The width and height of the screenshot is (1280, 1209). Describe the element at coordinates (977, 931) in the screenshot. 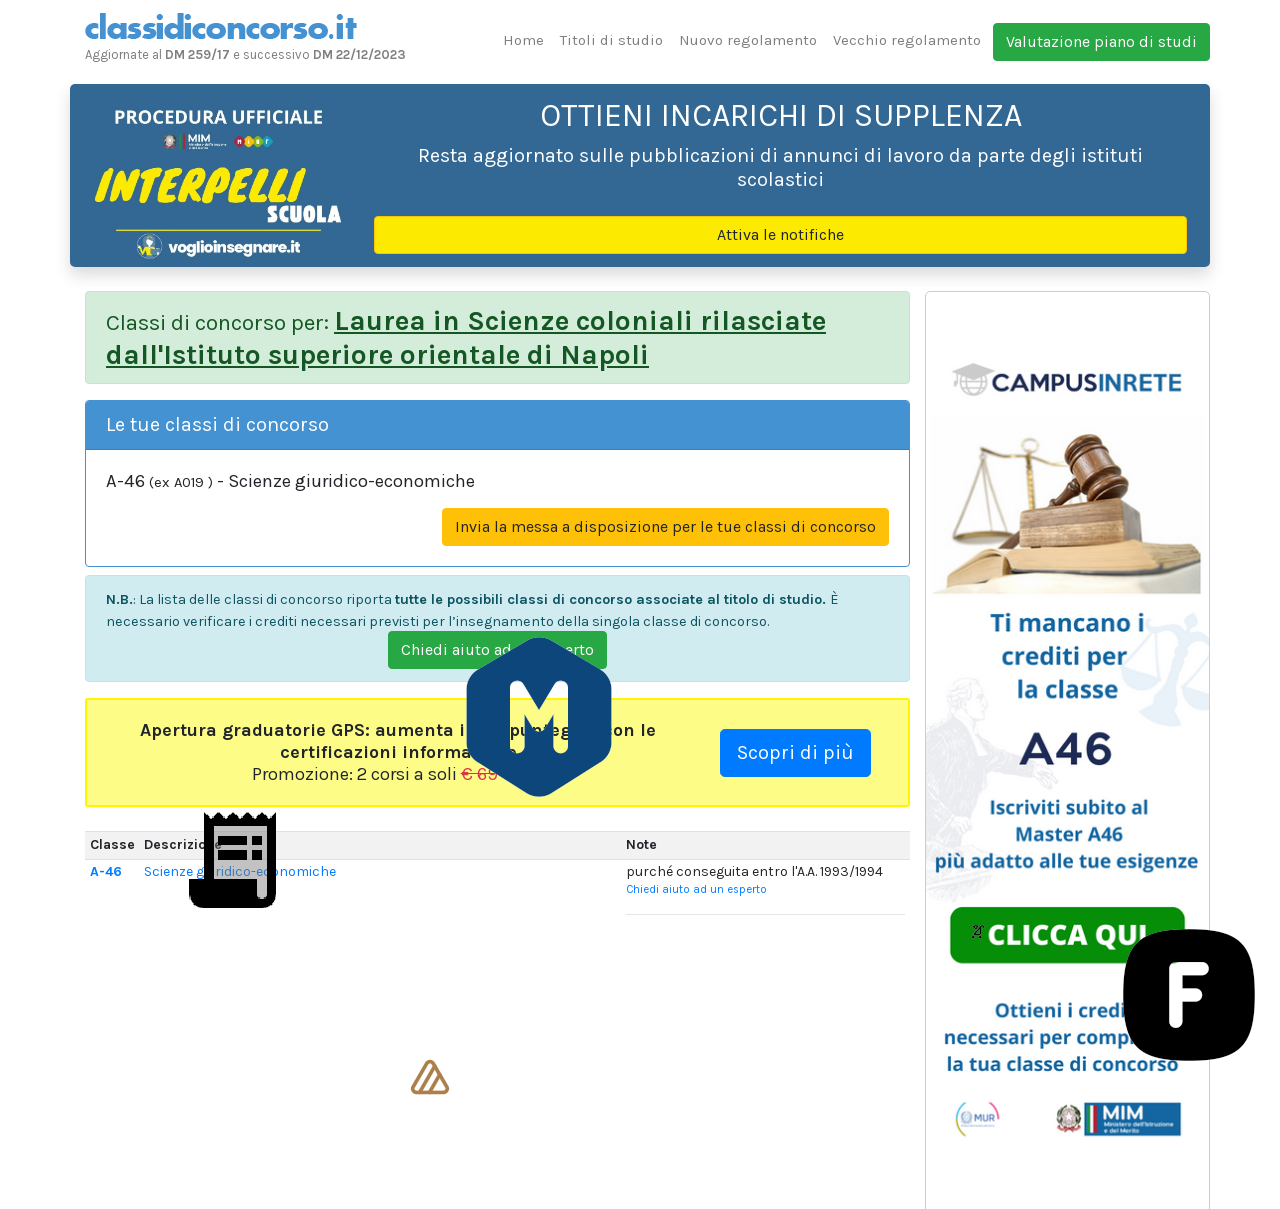

I see `indicates stroller-friendly or family amenities available` at that location.